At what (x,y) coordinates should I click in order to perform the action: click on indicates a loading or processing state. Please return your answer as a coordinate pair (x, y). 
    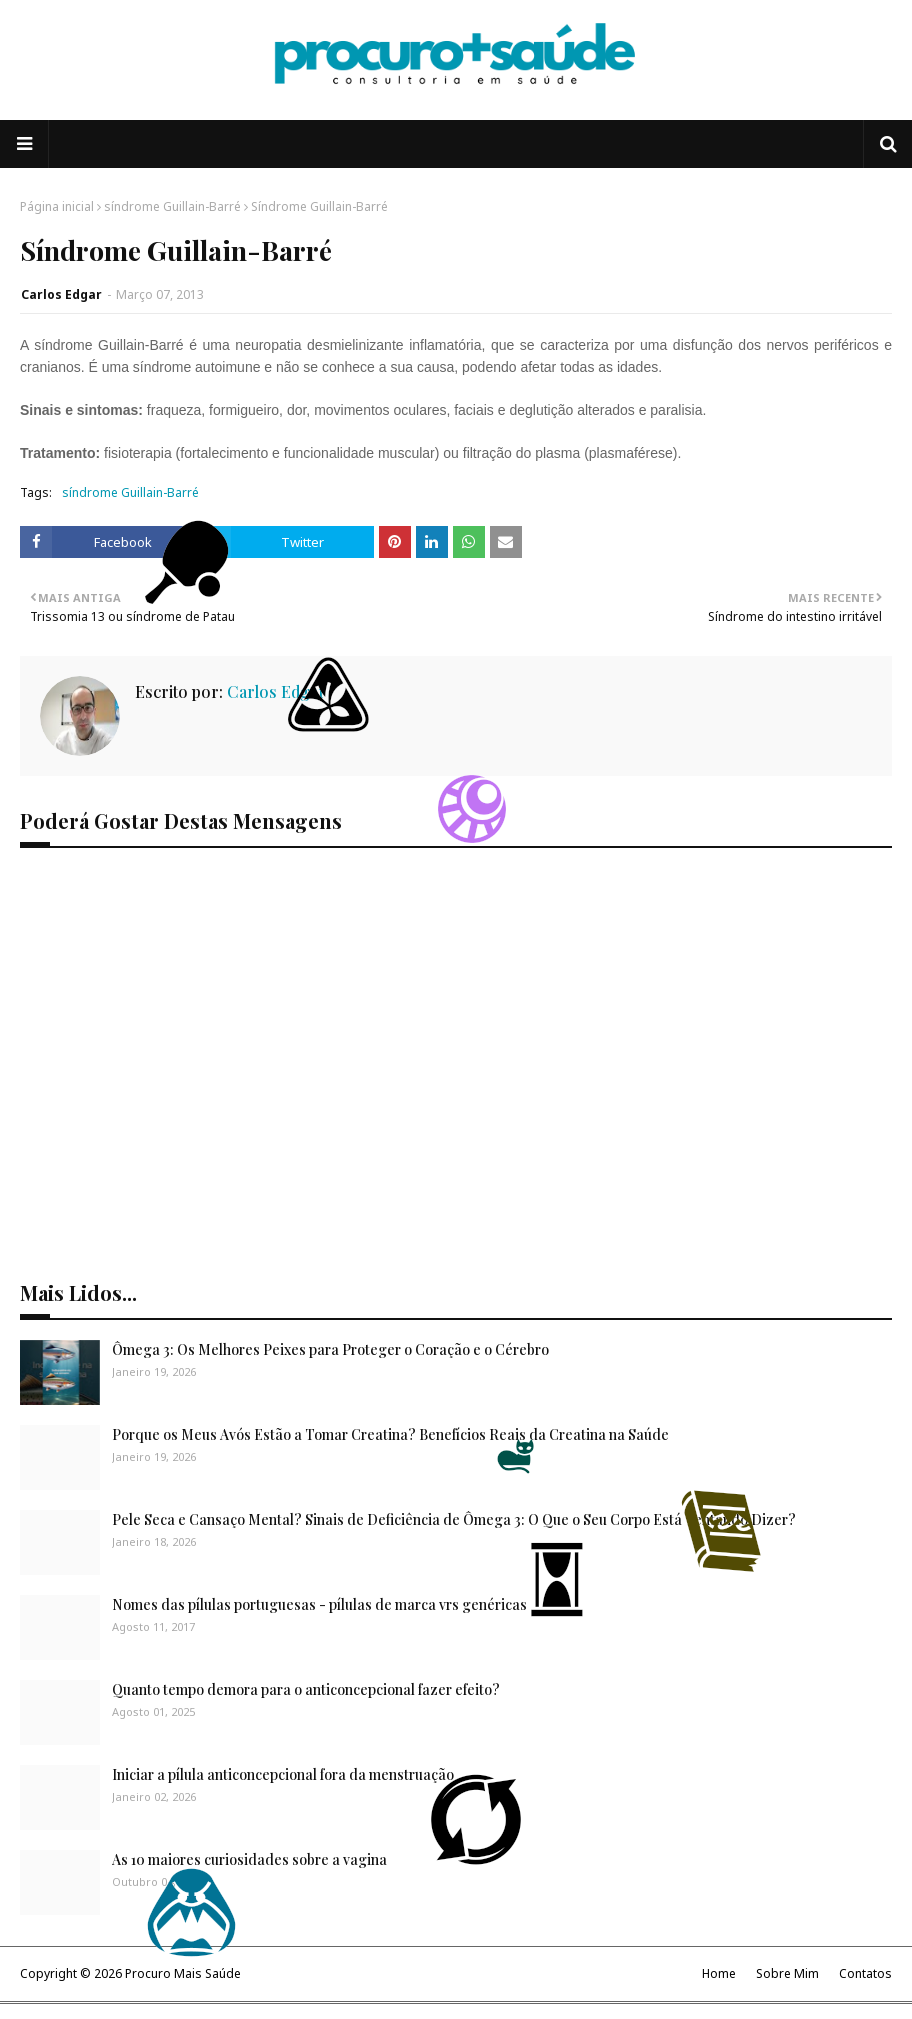
    Looking at the image, I should click on (556, 1579).